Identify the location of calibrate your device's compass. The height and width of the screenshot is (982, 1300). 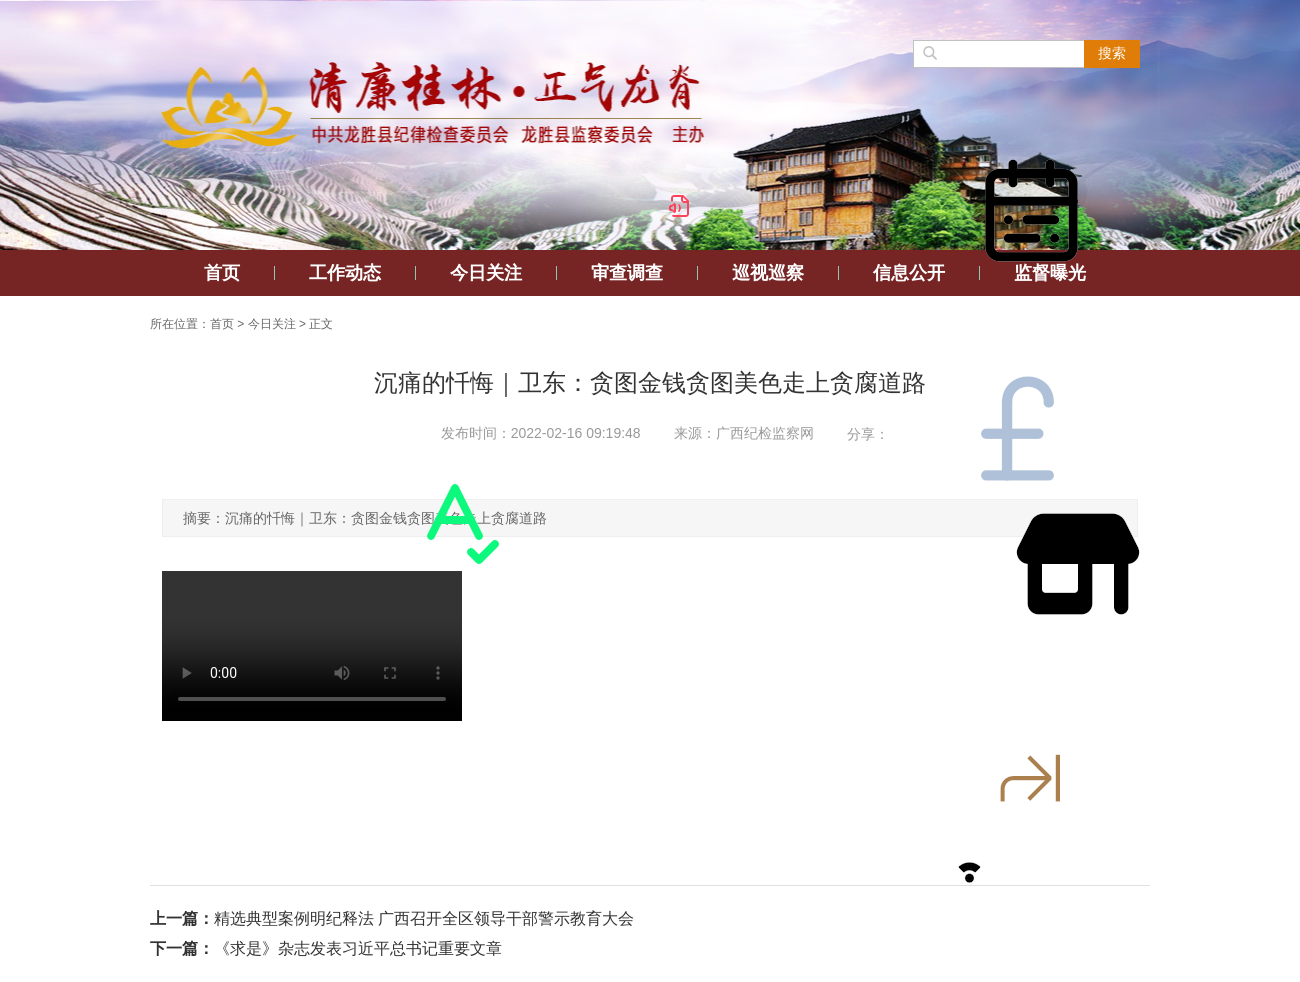
(969, 872).